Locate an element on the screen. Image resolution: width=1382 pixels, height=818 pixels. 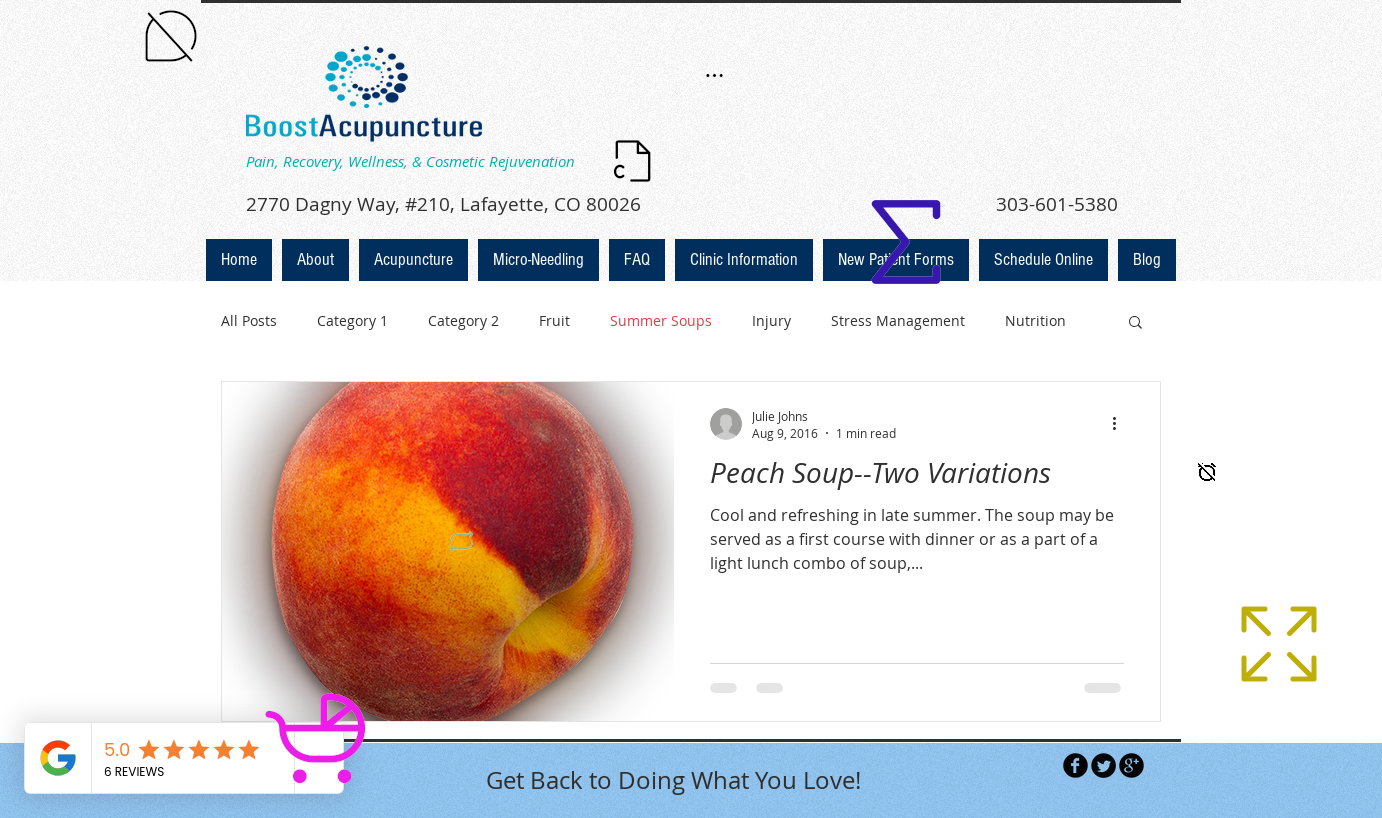
disable or turn off alarm is located at coordinates (1207, 472).